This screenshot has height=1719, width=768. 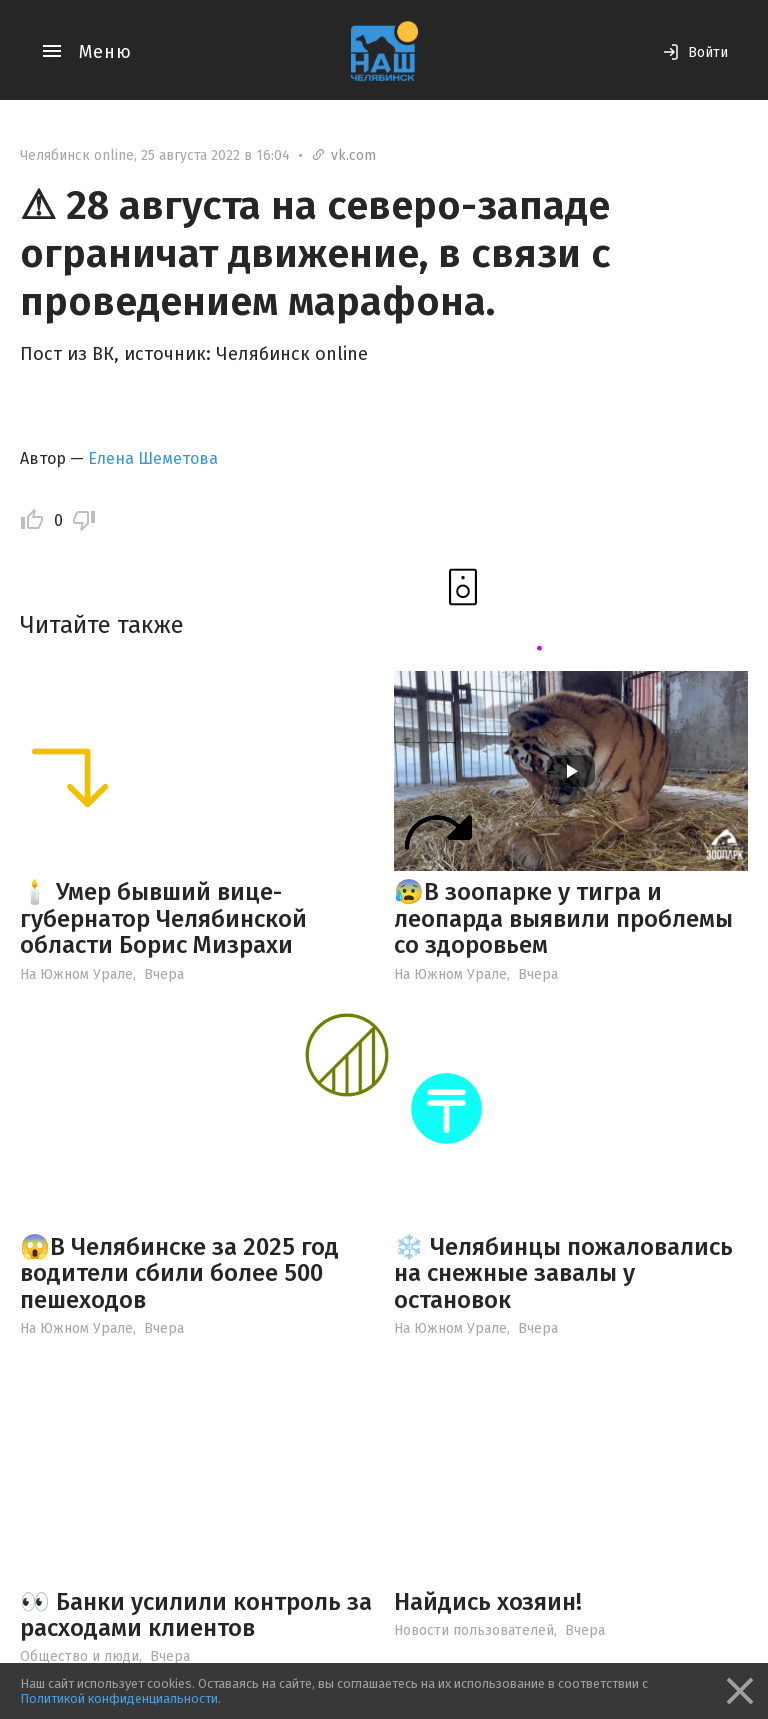 What do you see at coordinates (70, 775) in the screenshot?
I see `move item right then down` at bounding box center [70, 775].